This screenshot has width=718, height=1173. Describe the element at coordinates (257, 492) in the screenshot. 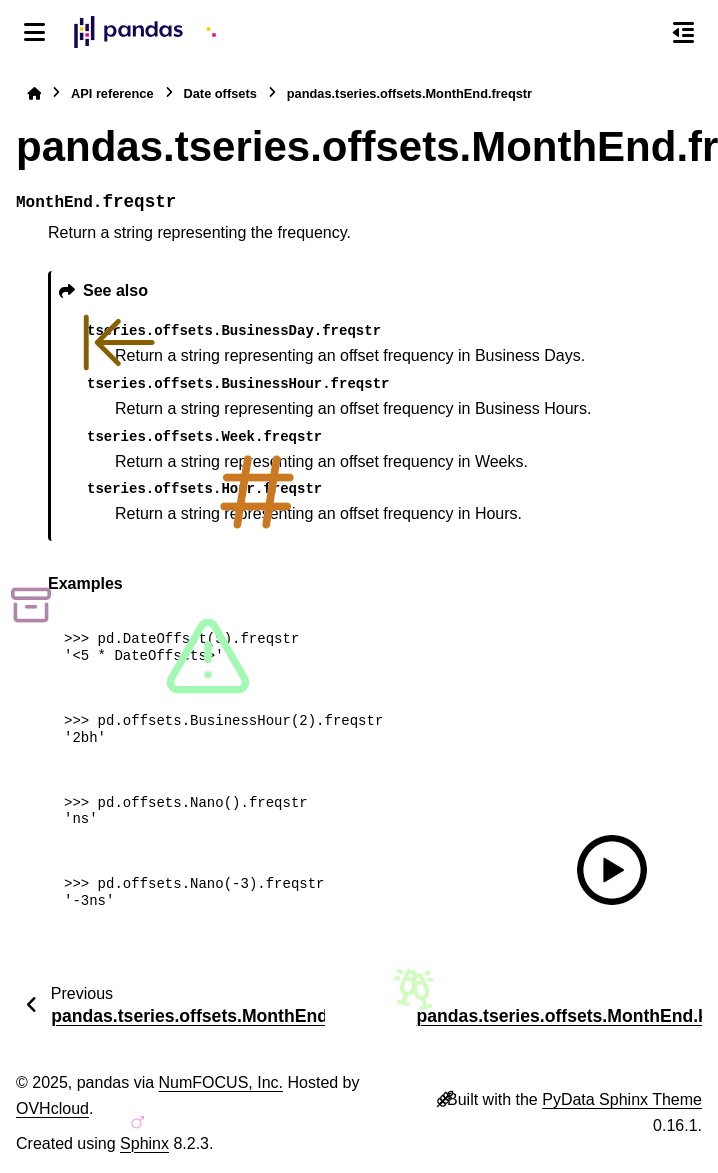

I see `view or browse hashtags` at that location.